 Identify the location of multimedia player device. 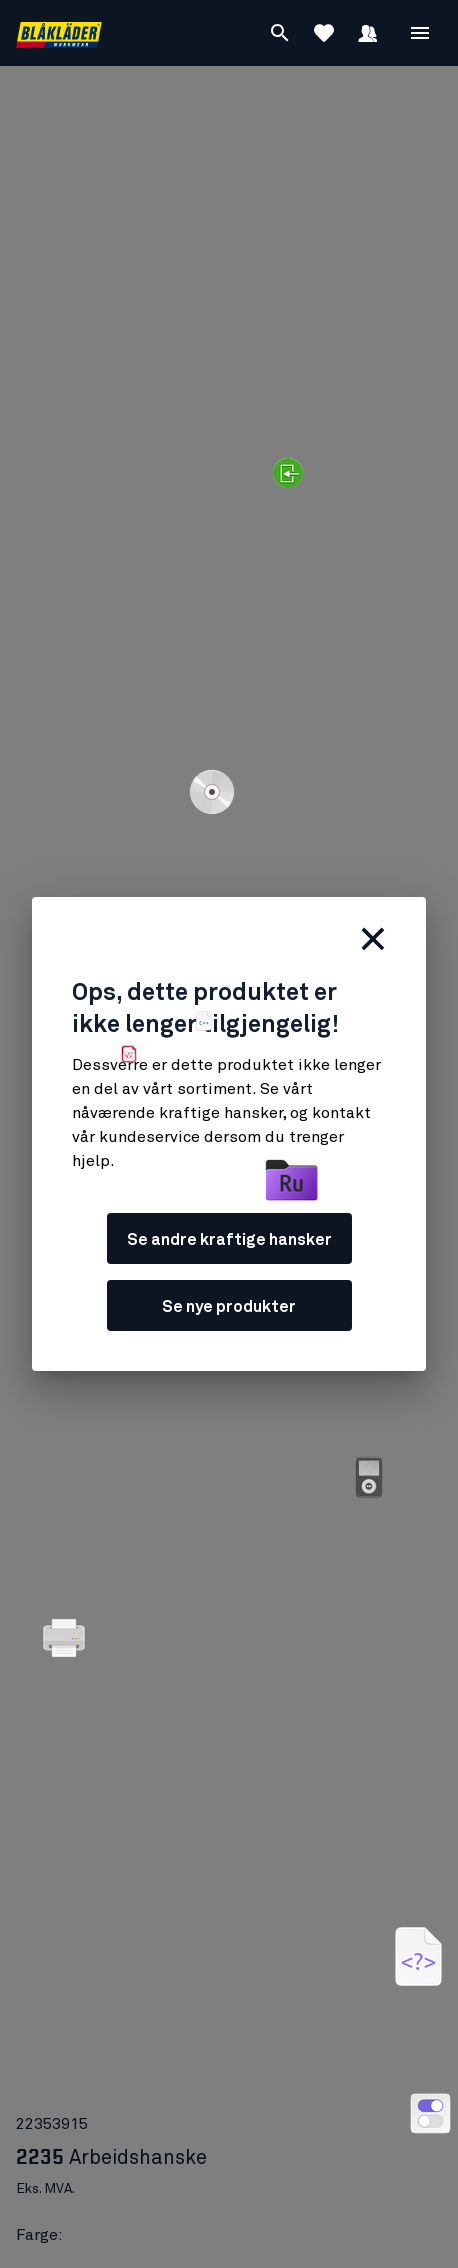
(369, 1477).